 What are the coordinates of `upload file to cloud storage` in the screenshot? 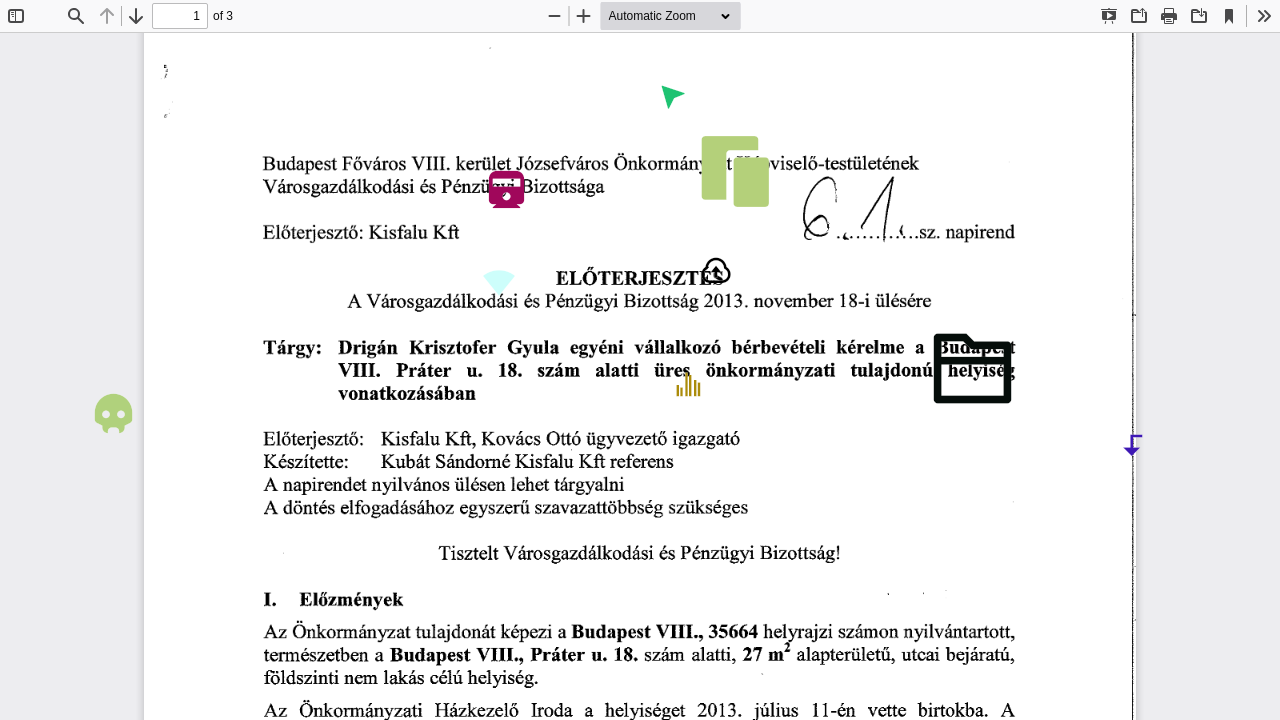 It's located at (716, 271).